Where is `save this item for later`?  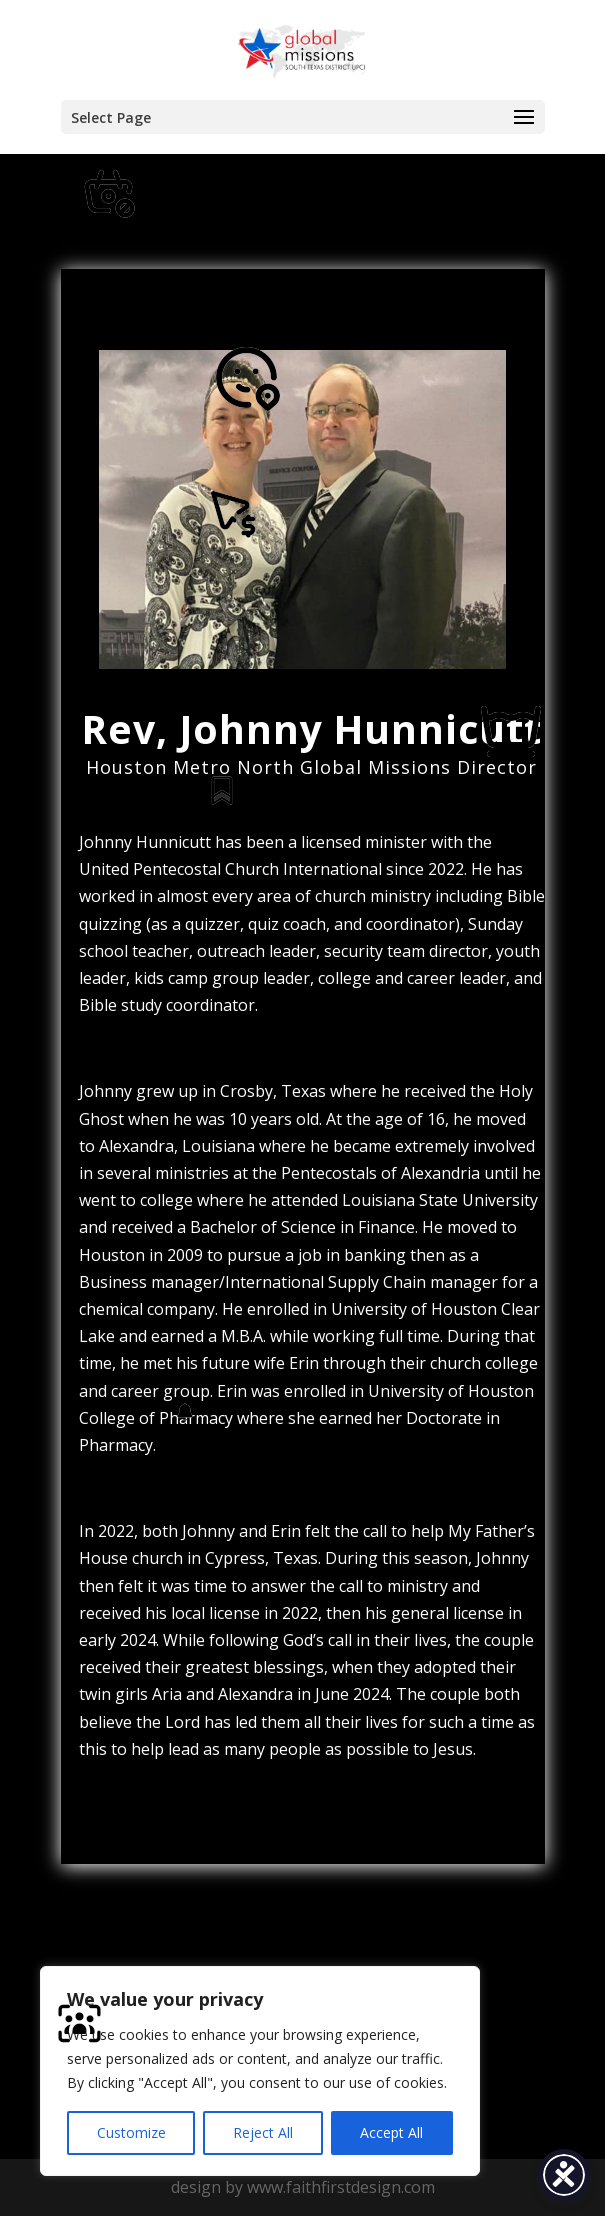 save this item for later is located at coordinates (222, 790).